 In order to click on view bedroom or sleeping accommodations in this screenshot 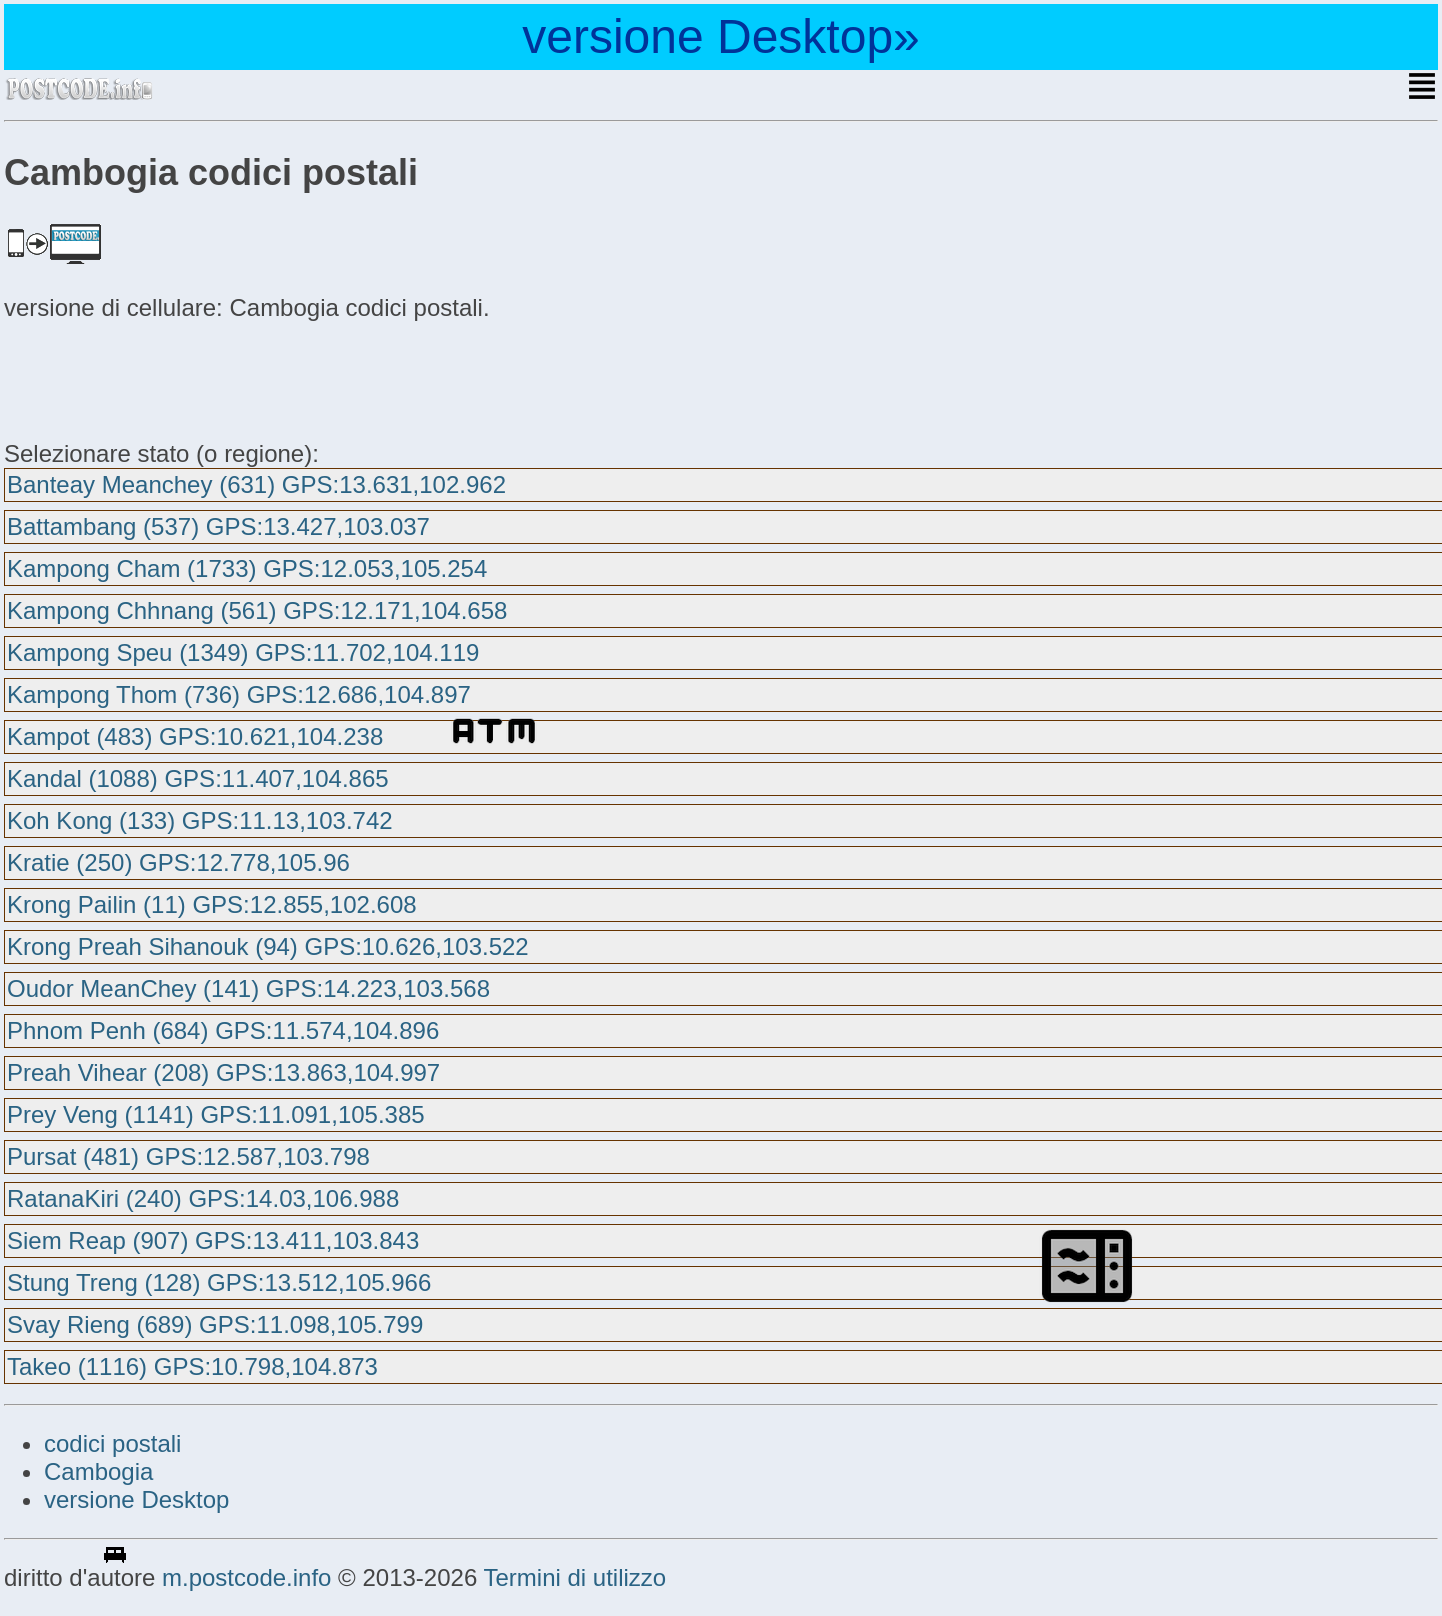, I will do `click(115, 1555)`.